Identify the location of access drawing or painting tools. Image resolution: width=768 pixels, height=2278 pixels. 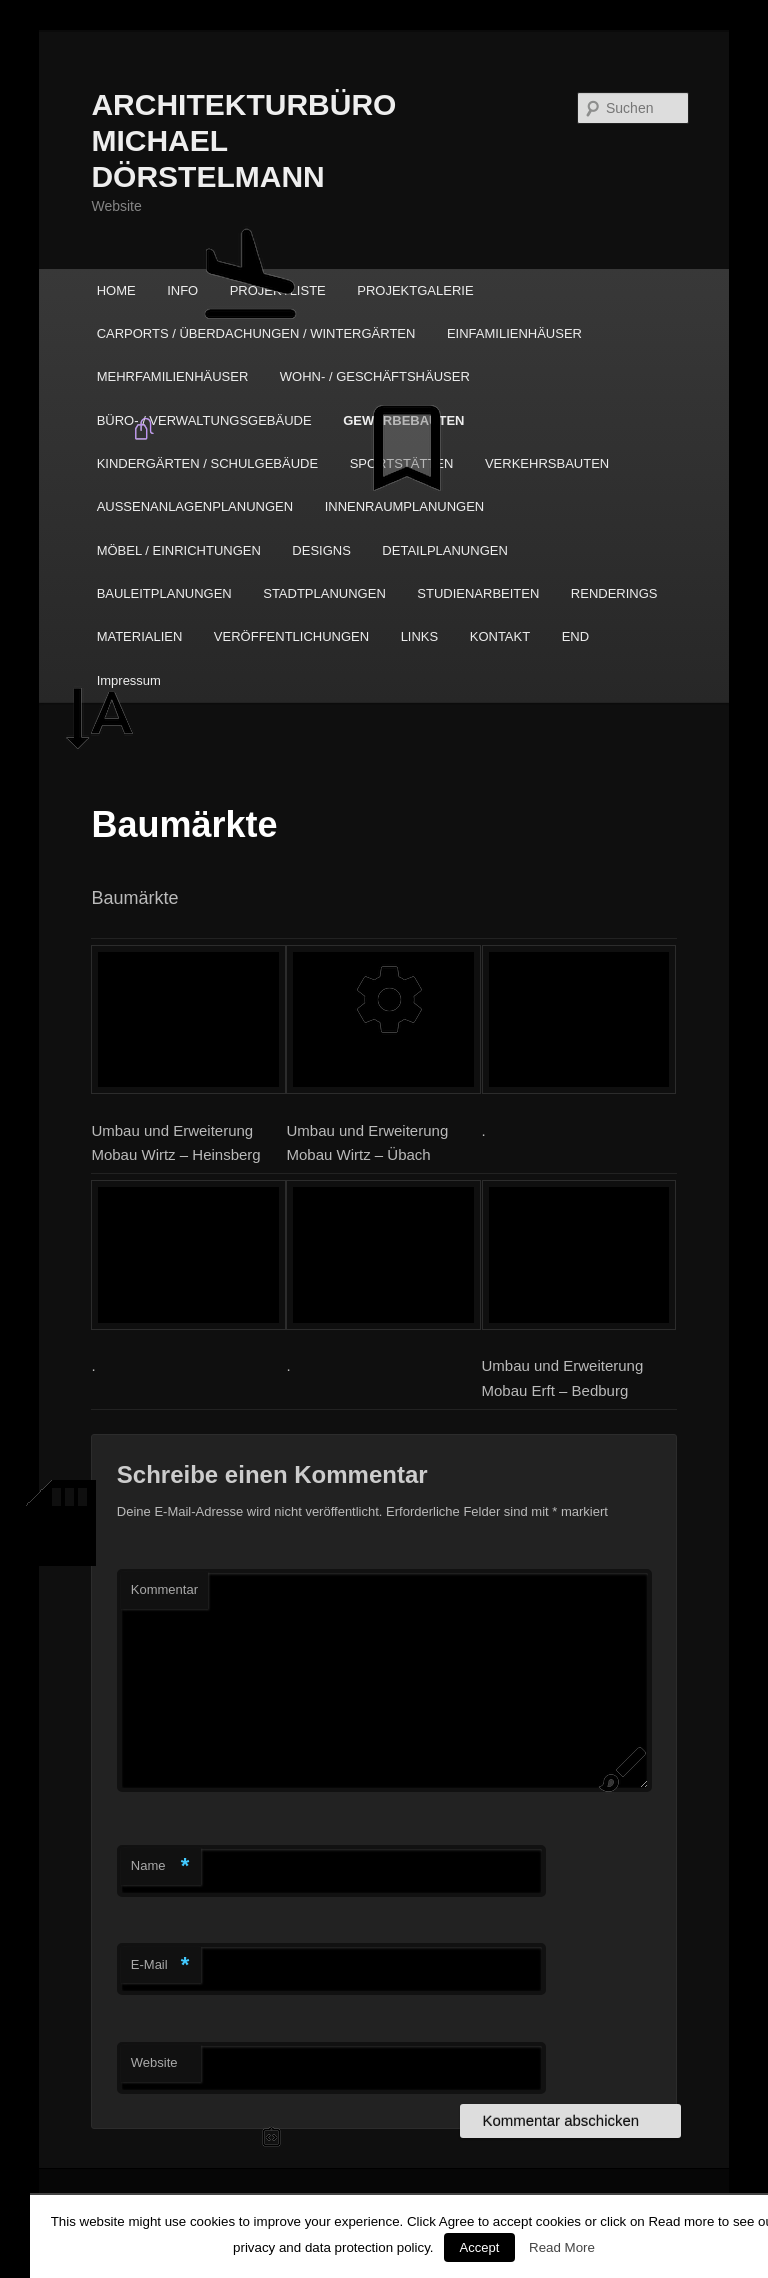
(623, 1769).